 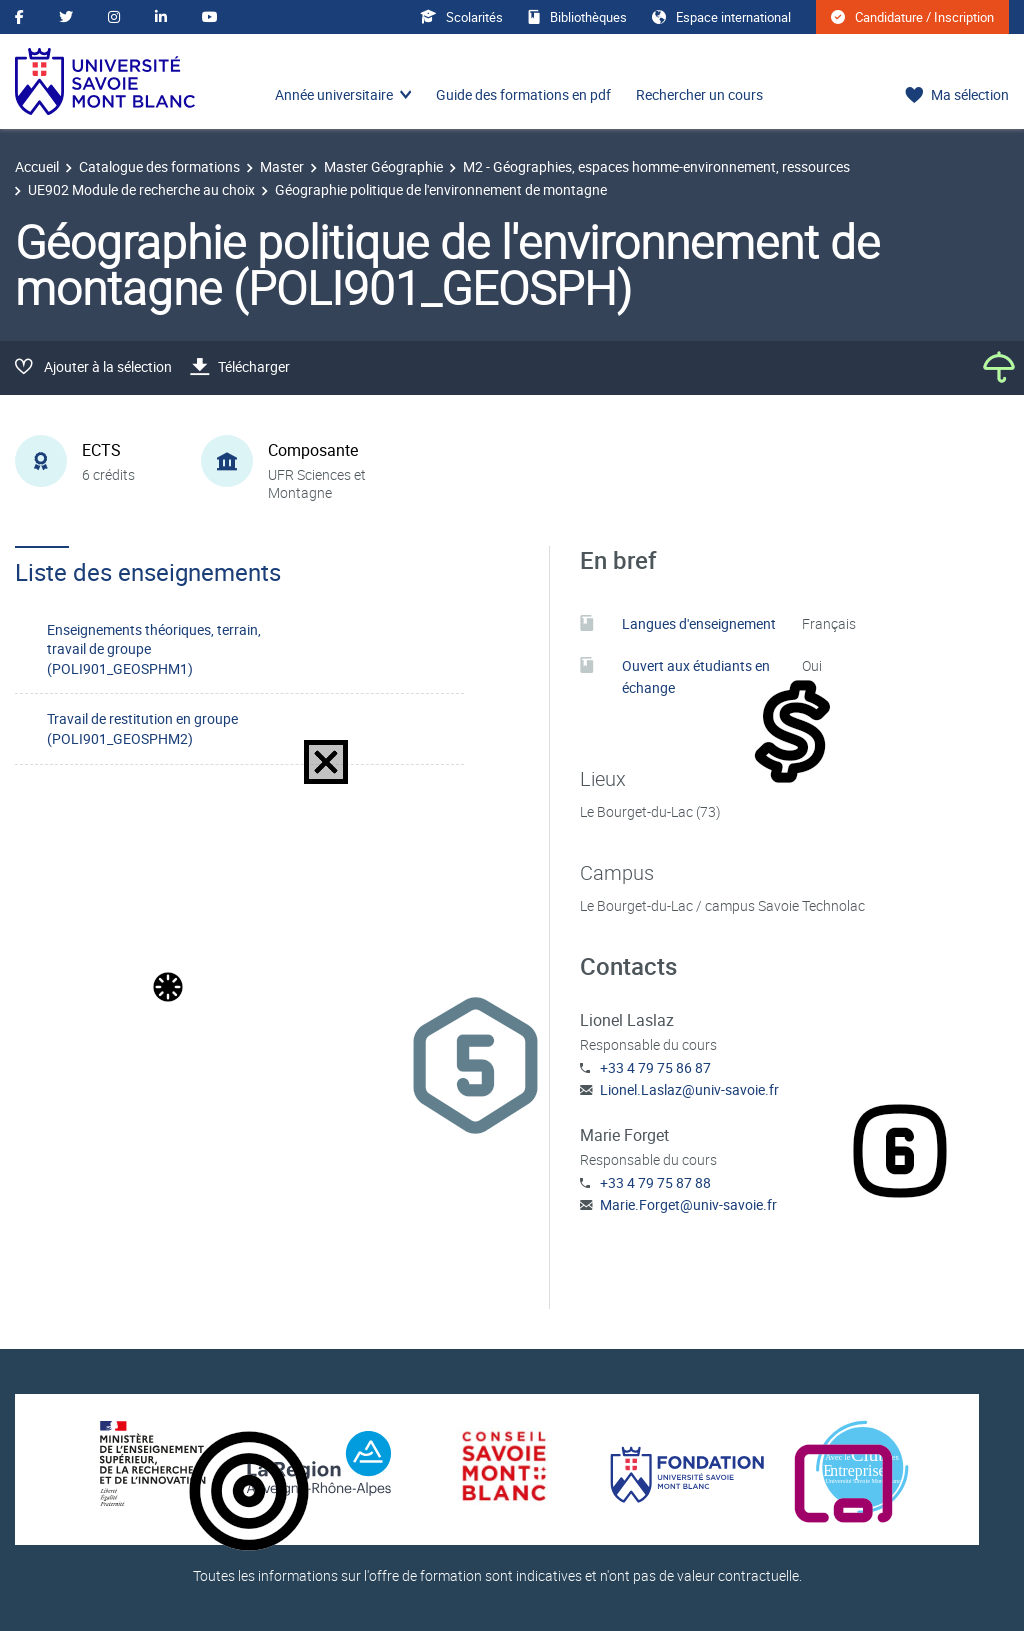 What do you see at coordinates (249, 1491) in the screenshot?
I see `set a goal or target` at bounding box center [249, 1491].